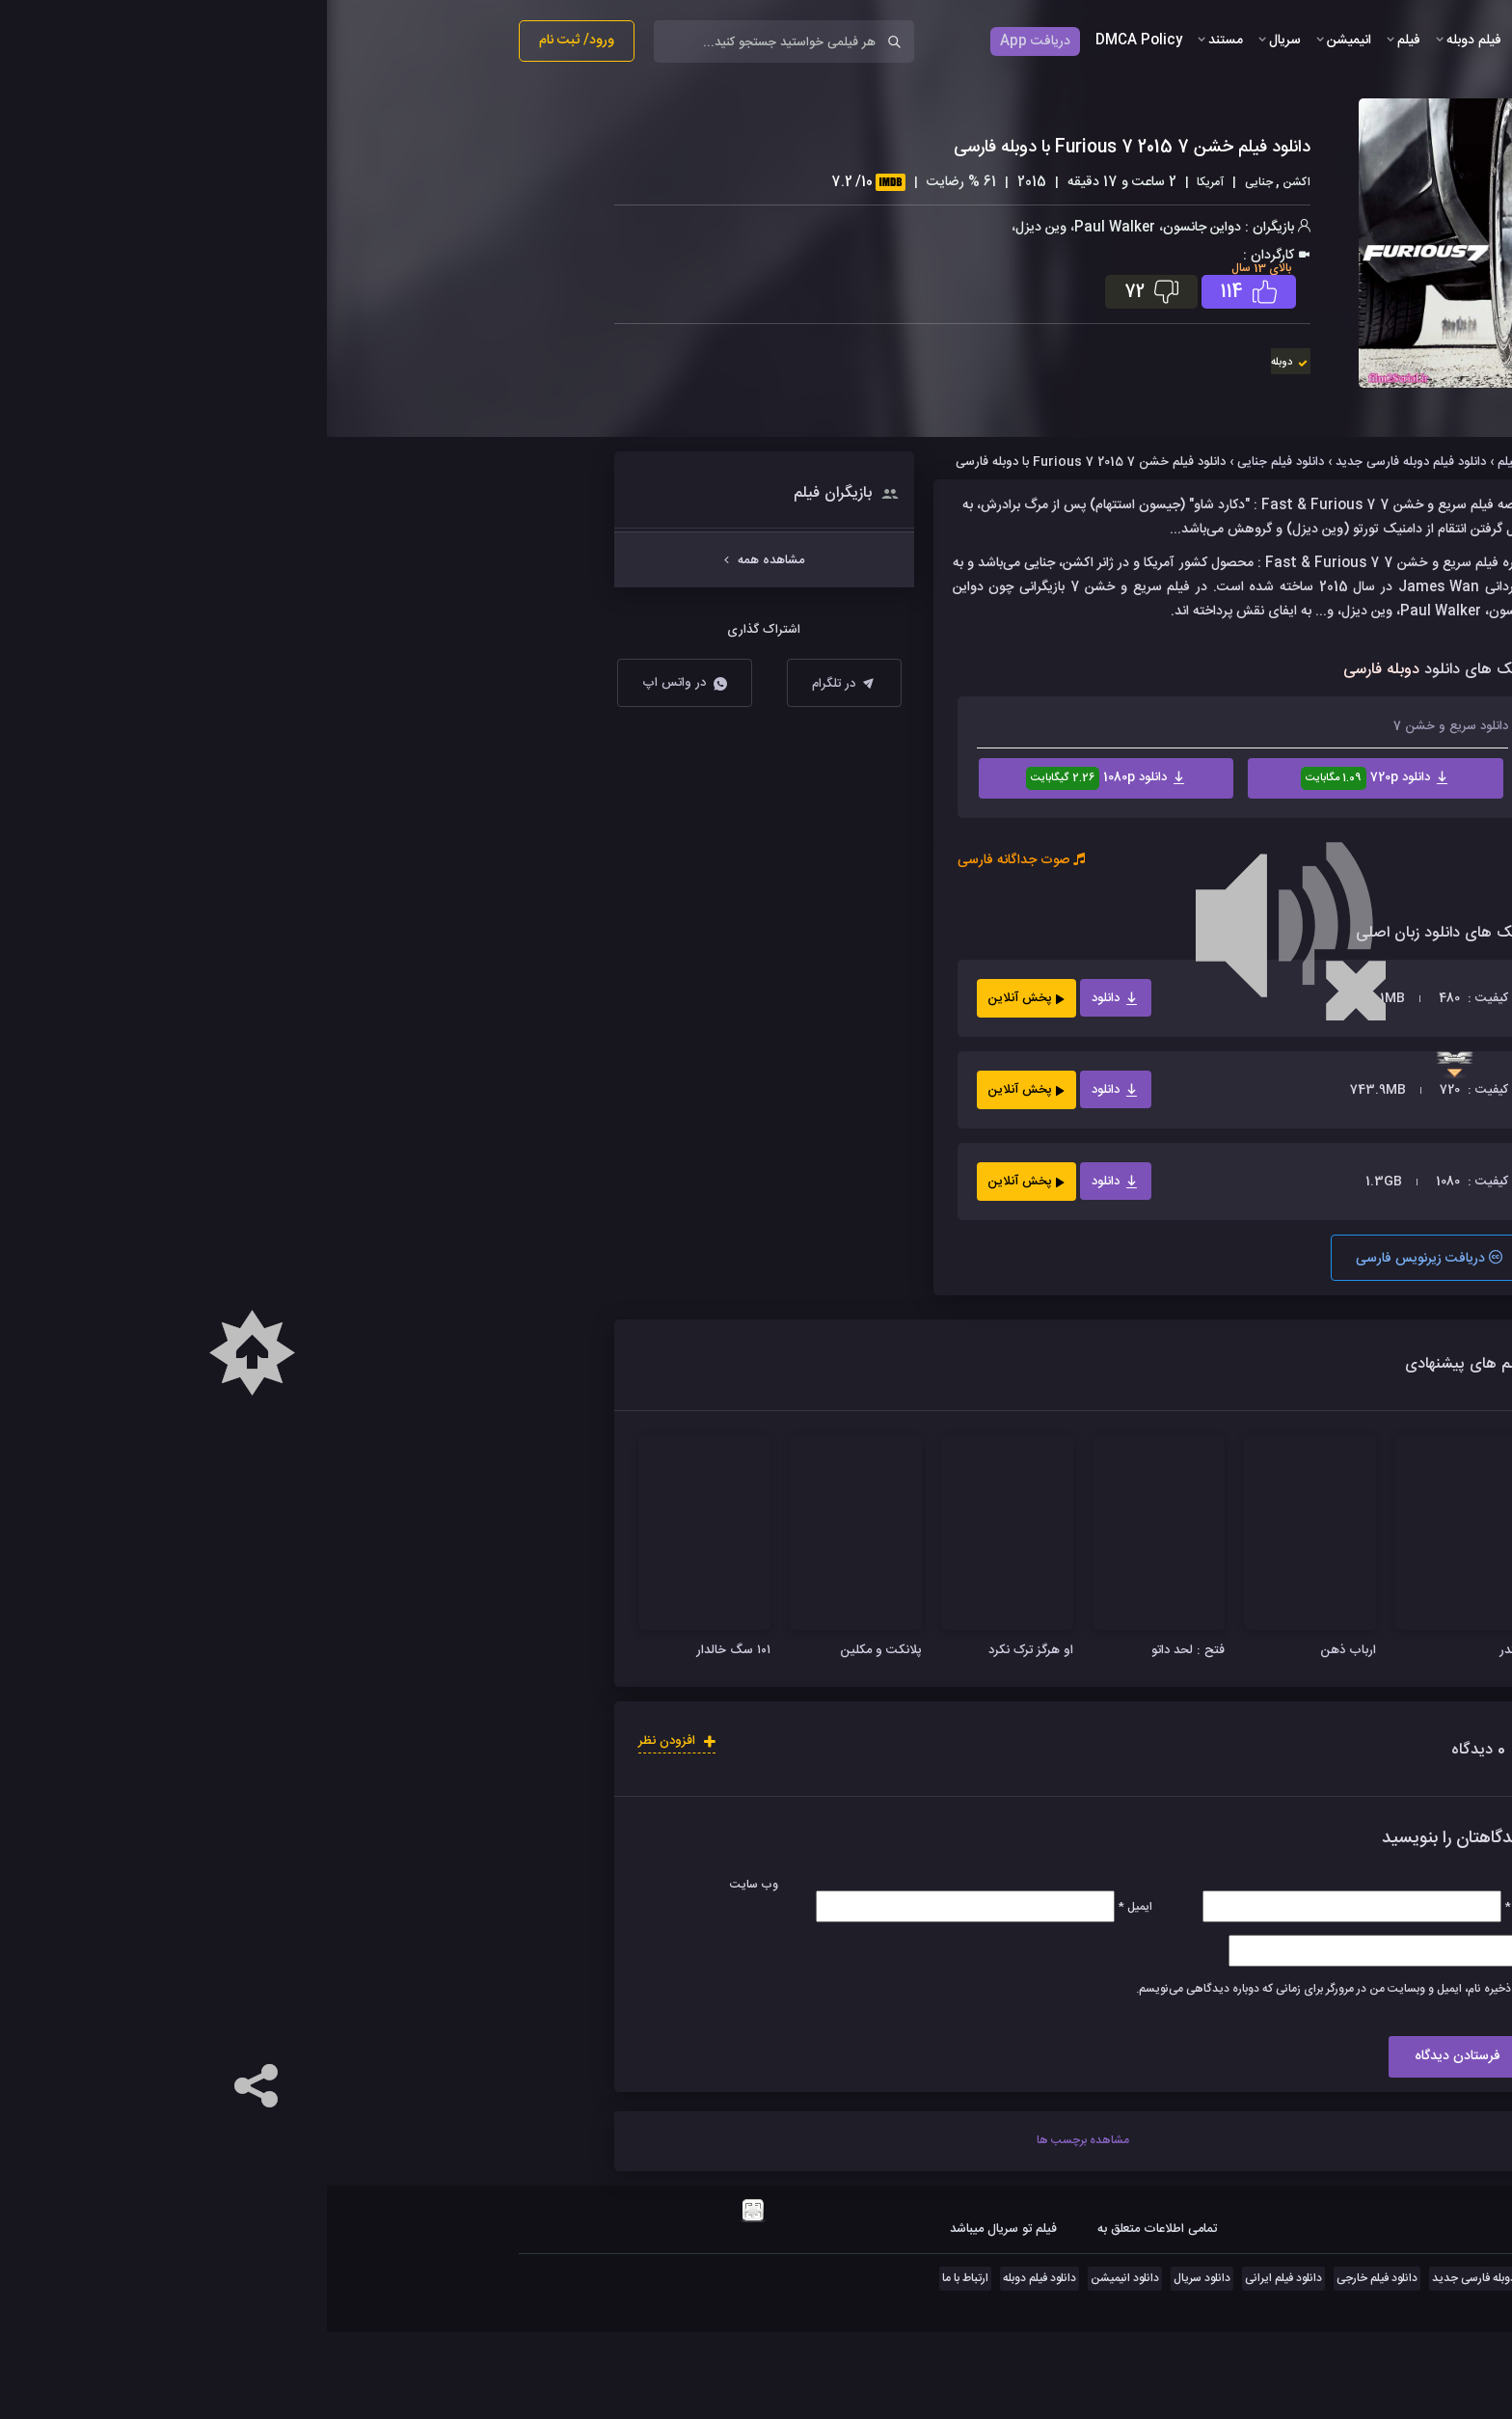 Image resolution: width=1512 pixels, height=2419 pixels. Describe the element at coordinates (753, 2210) in the screenshot. I see `fit content to window` at that location.